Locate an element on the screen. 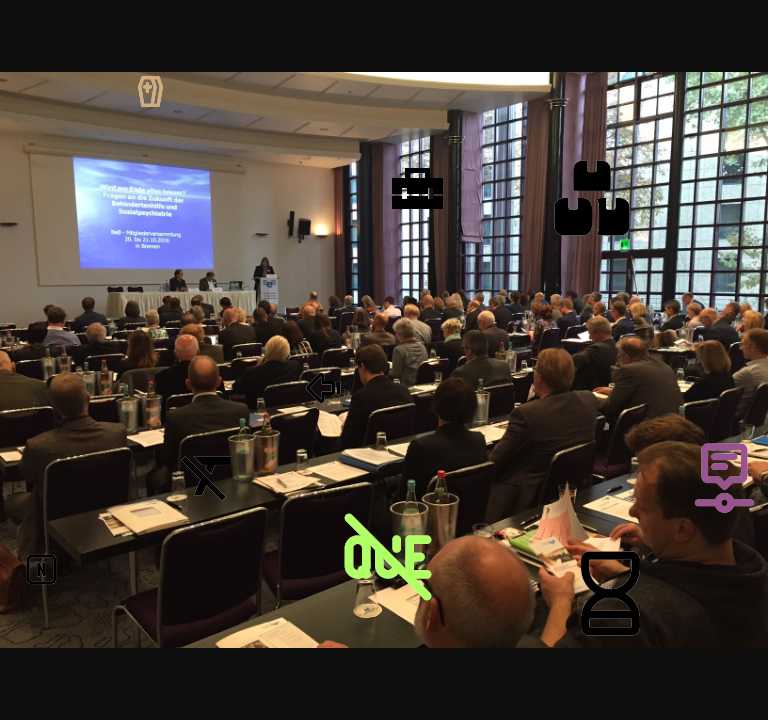 The image size is (768, 720). indicates deceased or death-related content is located at coordinates (150, 91).